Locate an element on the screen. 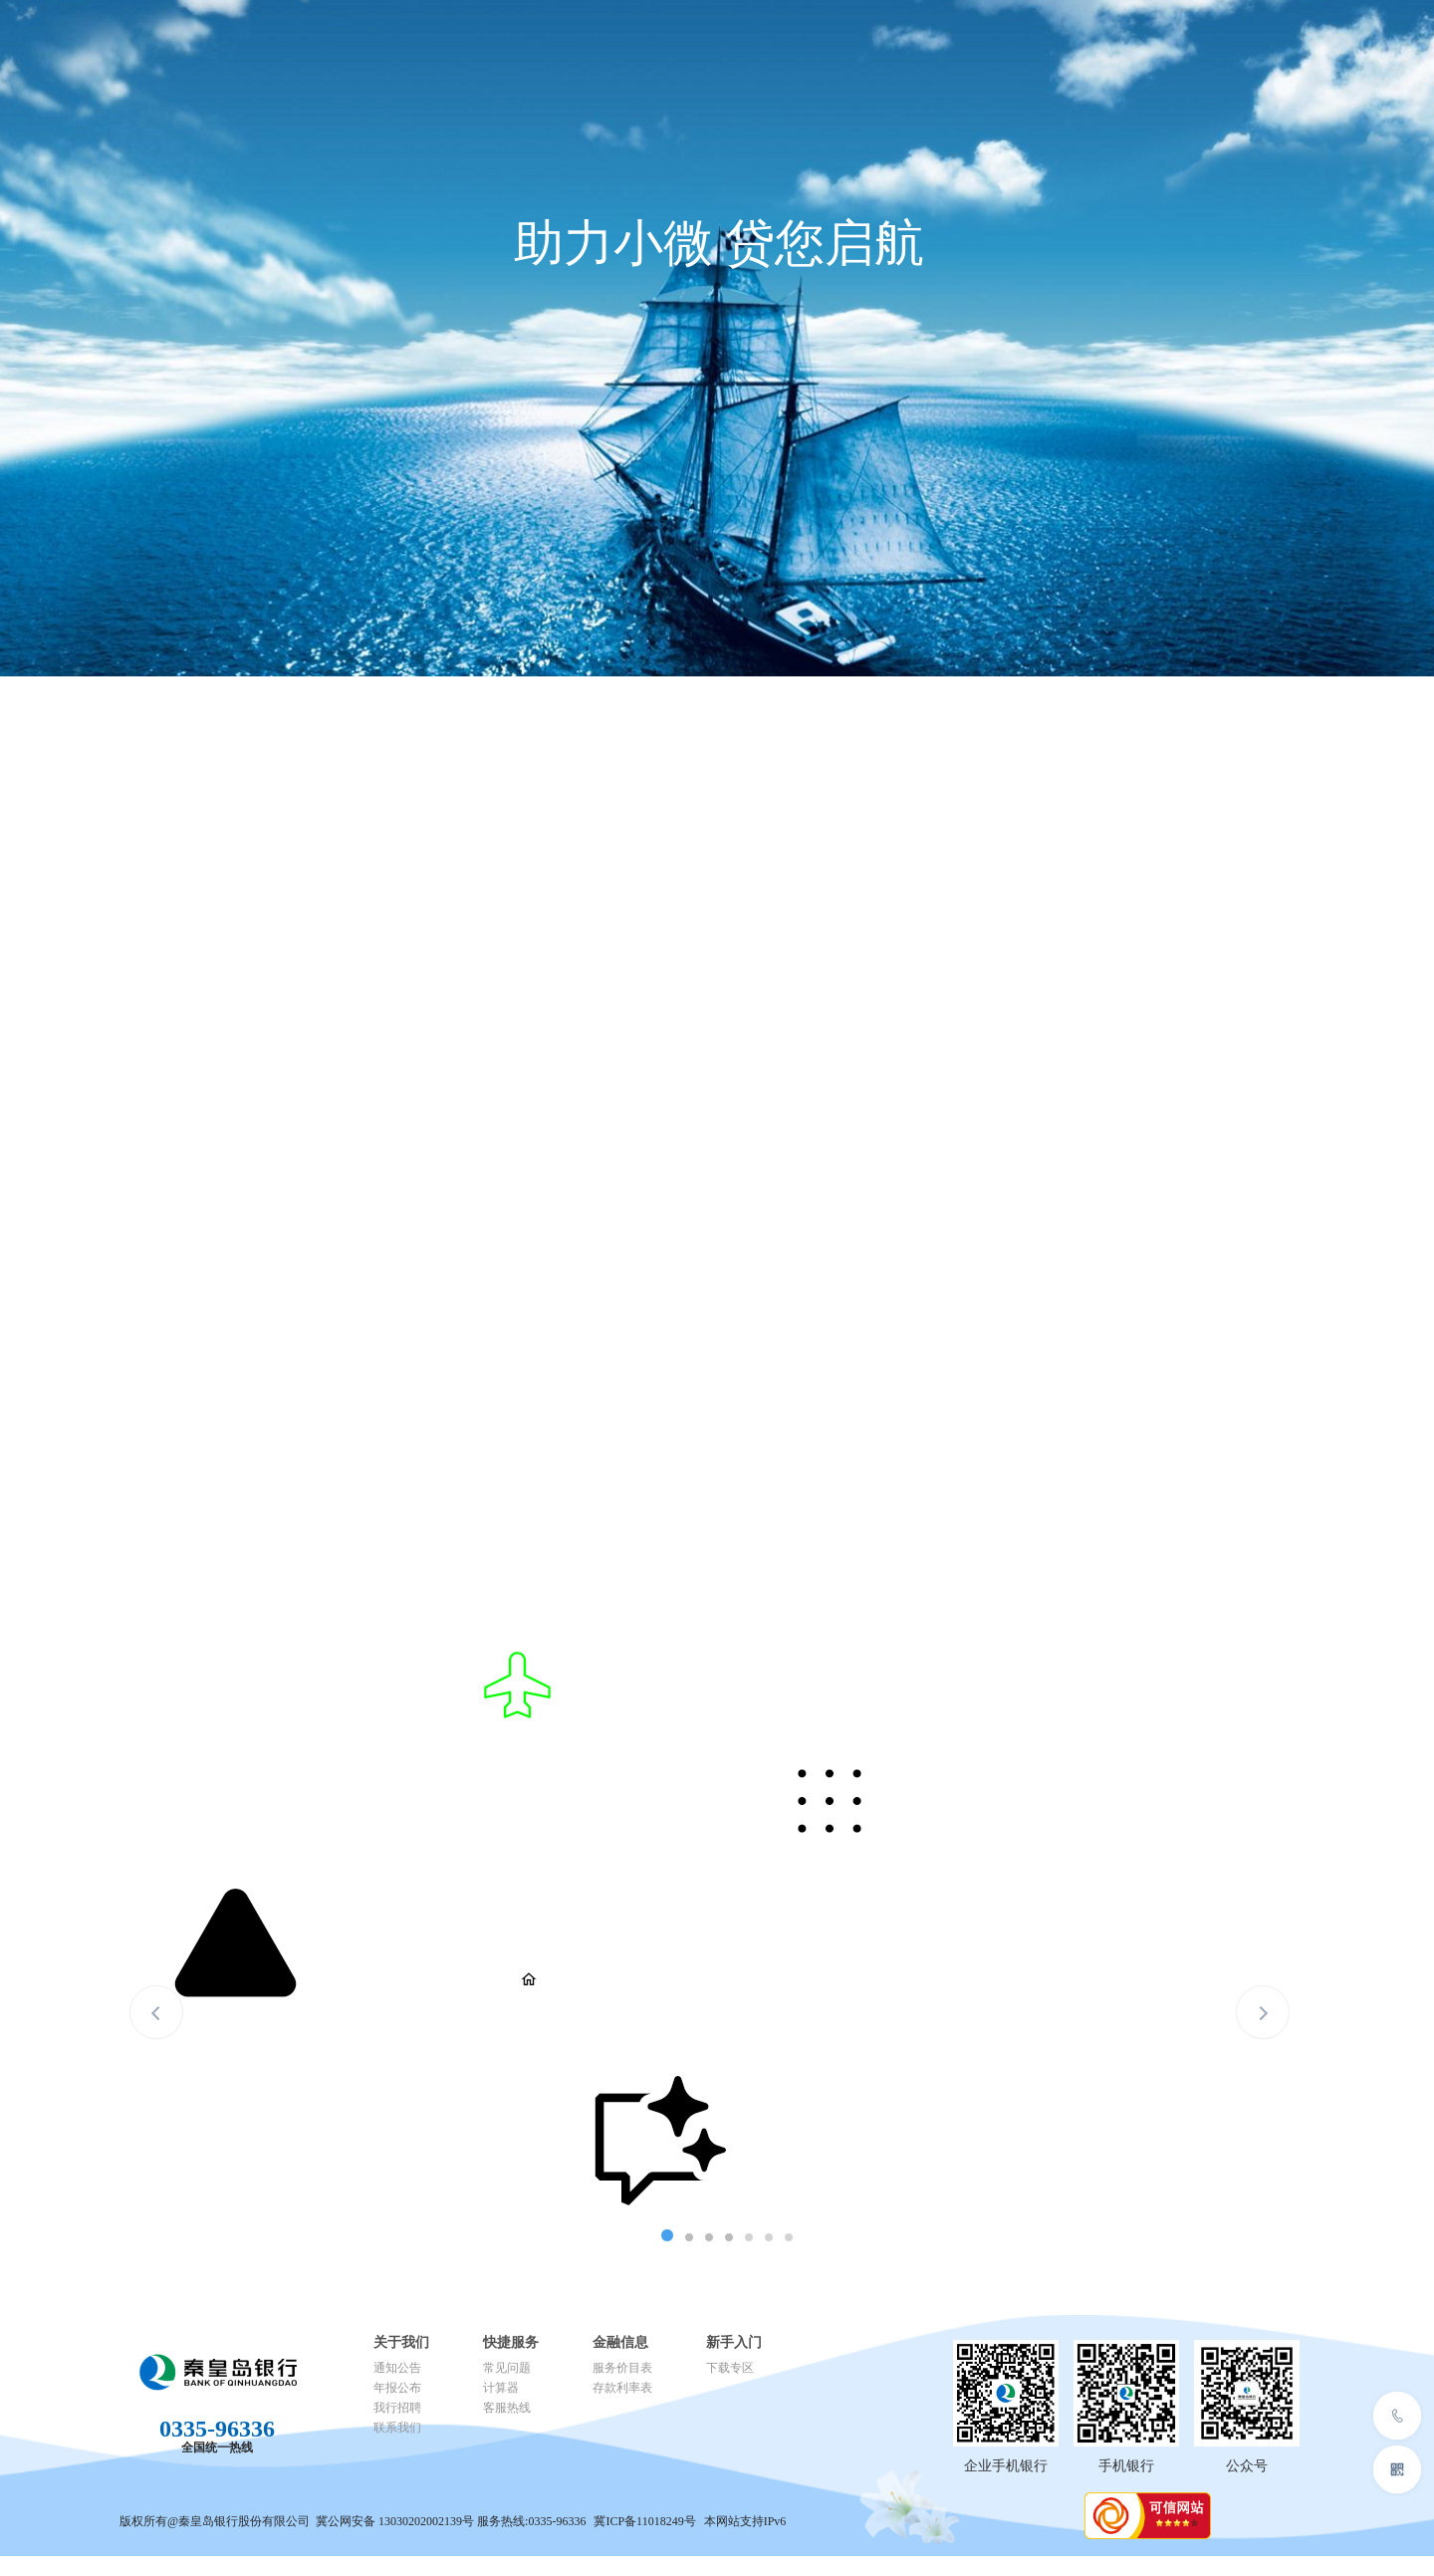 The height and width of the screenshot is (2576, 1434). start an AI-powered chat conversation is located at coordinates (656, 2146).